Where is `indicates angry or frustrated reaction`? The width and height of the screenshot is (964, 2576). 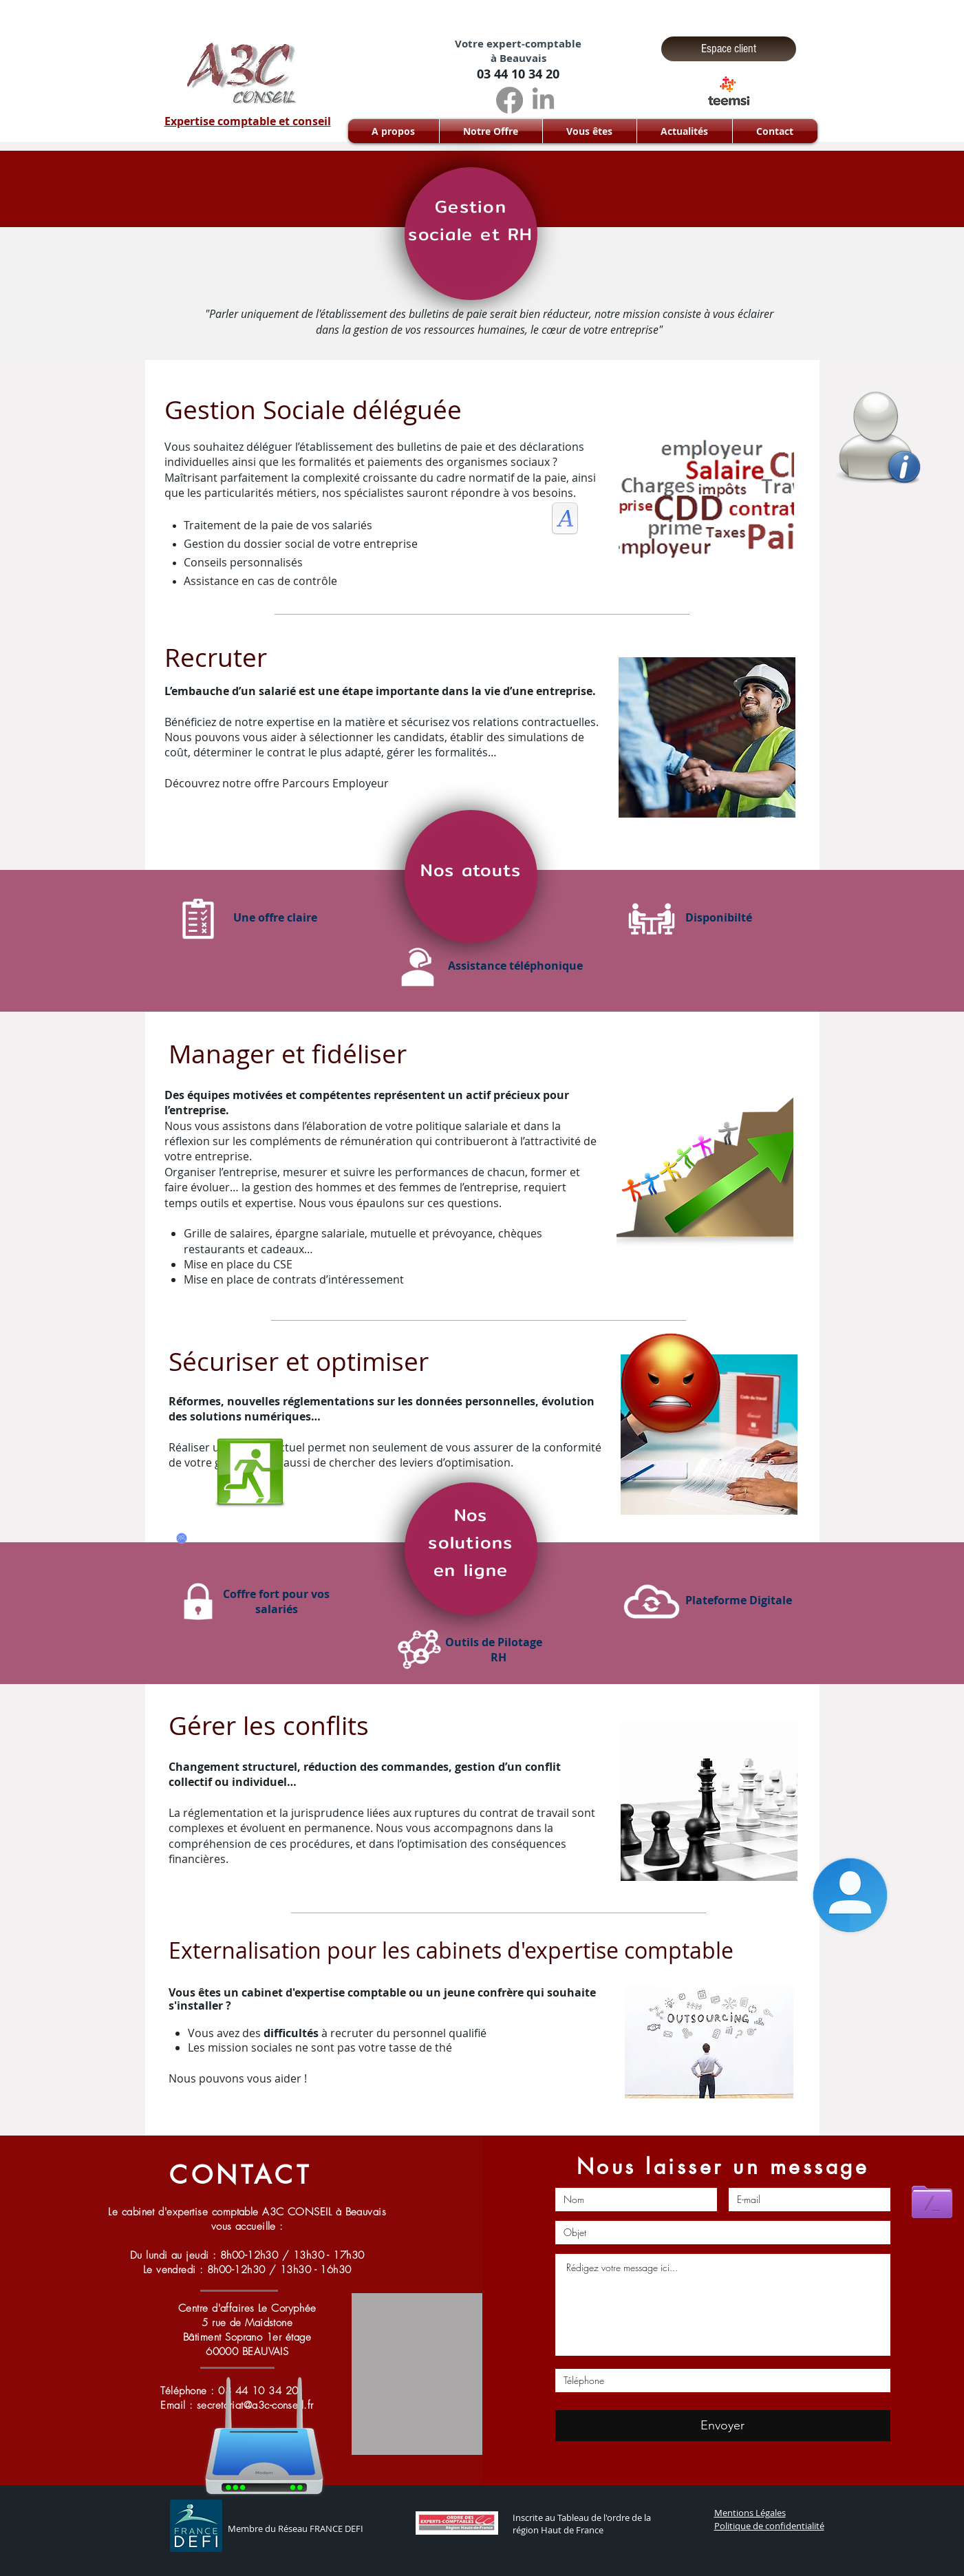
indicates angry or frustrated reaction is located at coordinates (669, 1385).